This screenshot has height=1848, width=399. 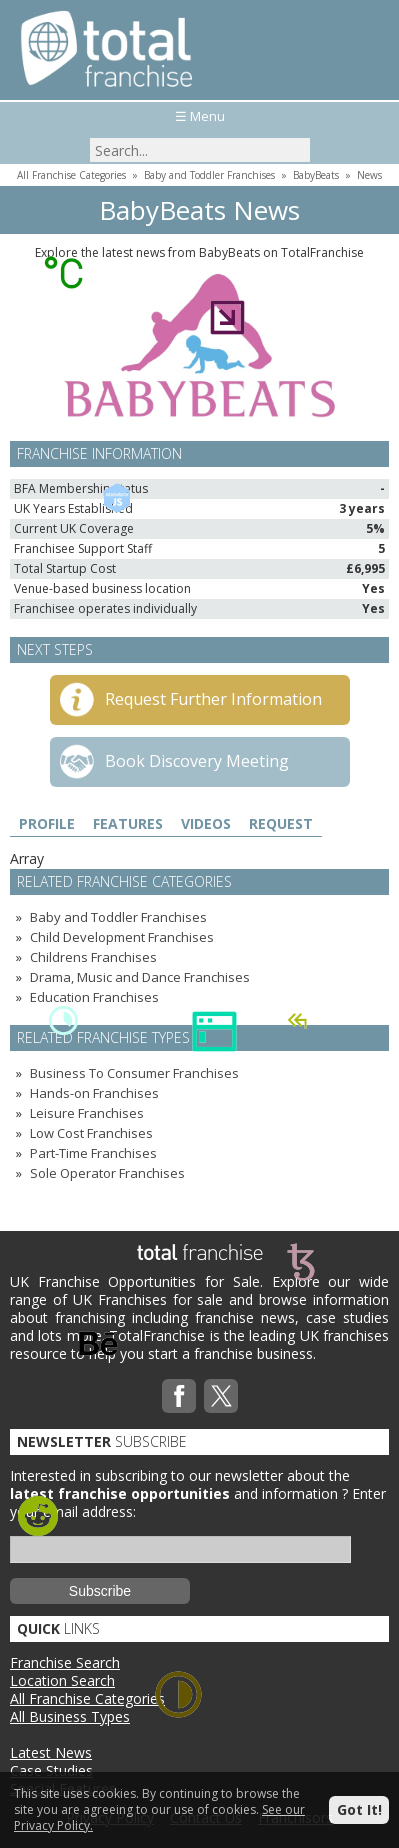 I want to click on standardjs javascript linting tool logo, so click(x=117, y=498).